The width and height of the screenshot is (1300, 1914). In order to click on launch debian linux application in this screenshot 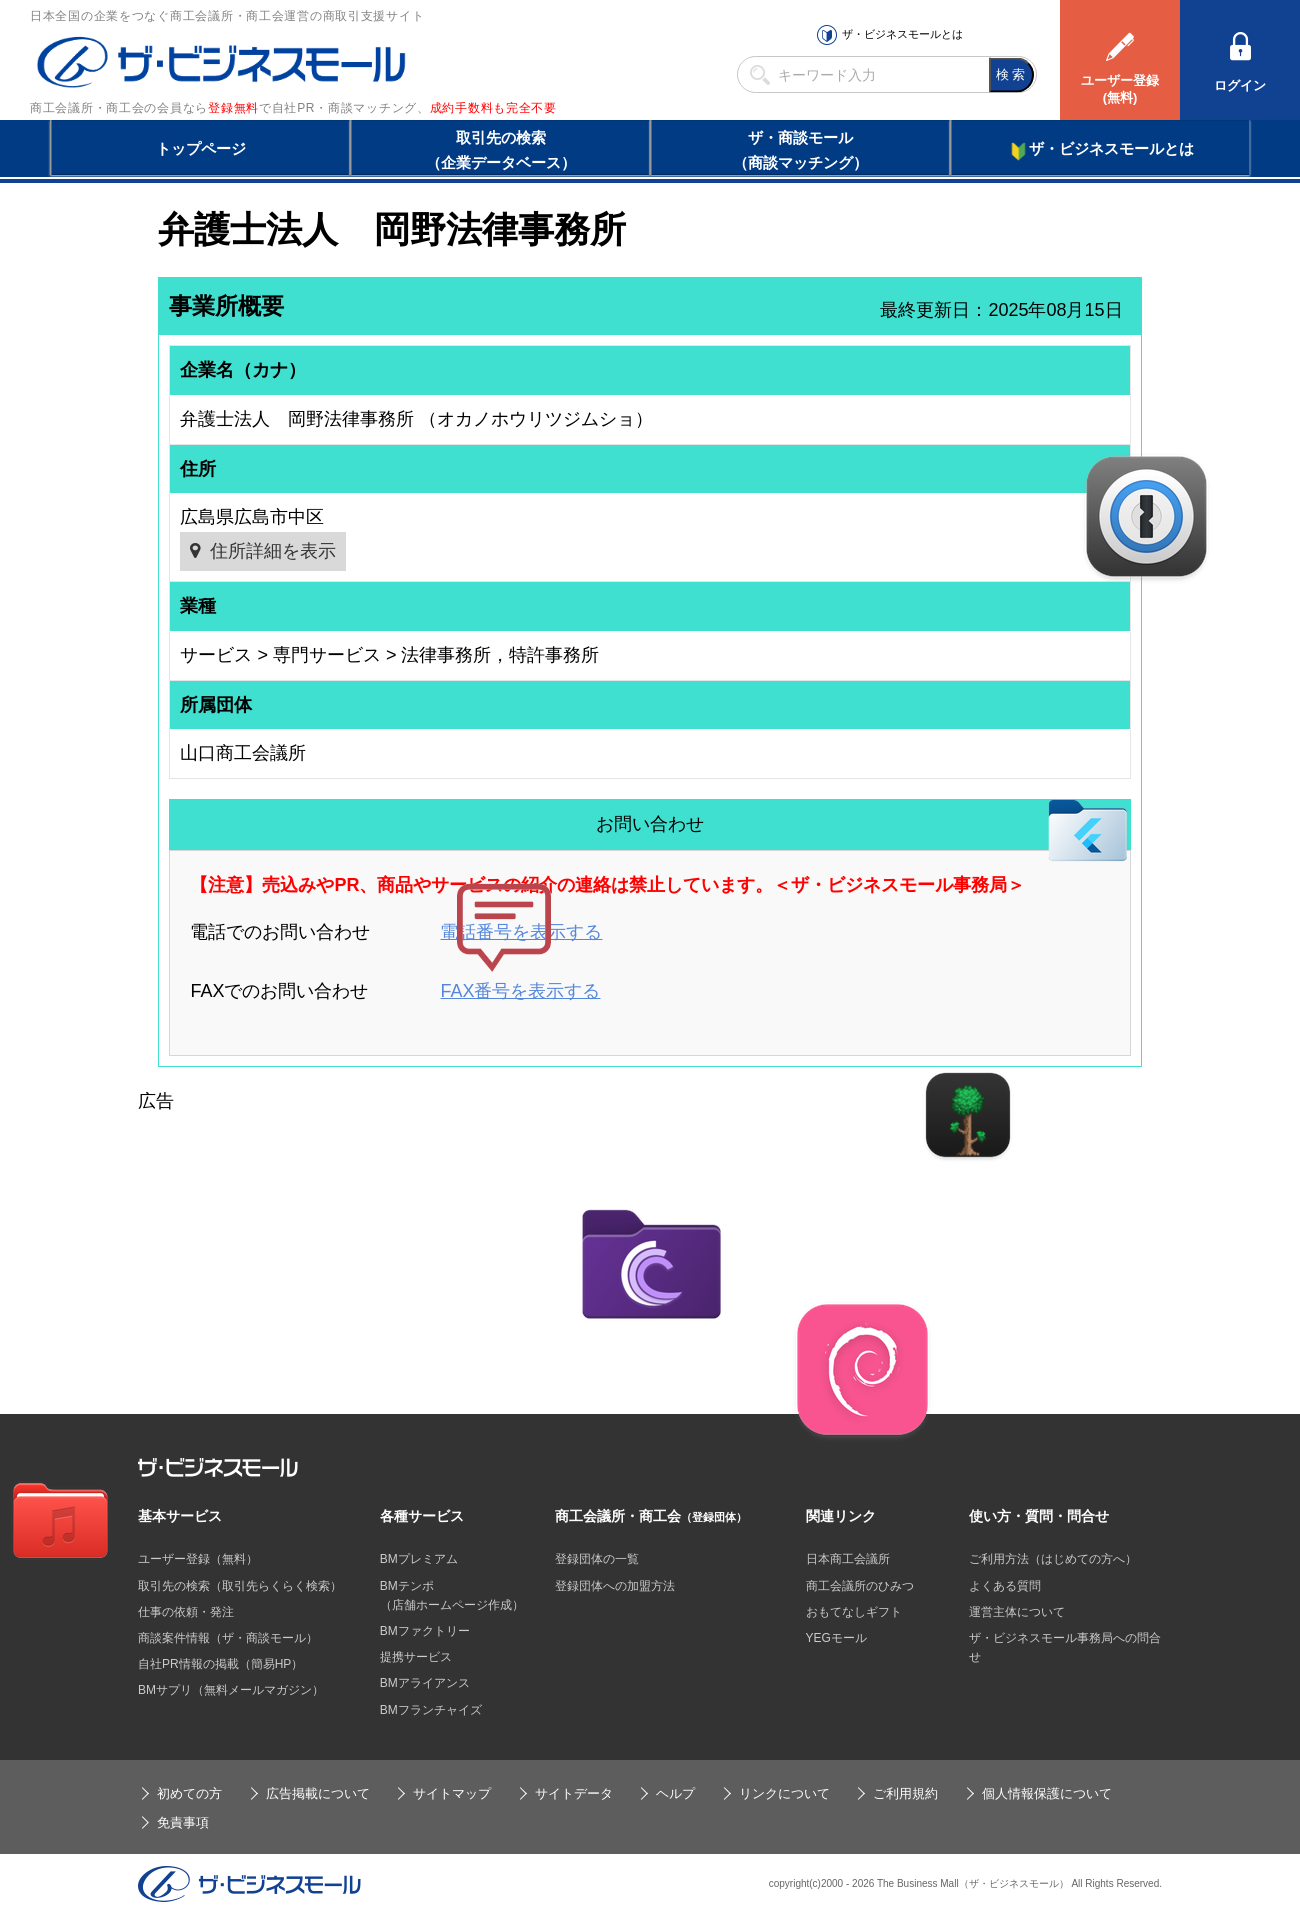, I will do `click(862, 1369)`.